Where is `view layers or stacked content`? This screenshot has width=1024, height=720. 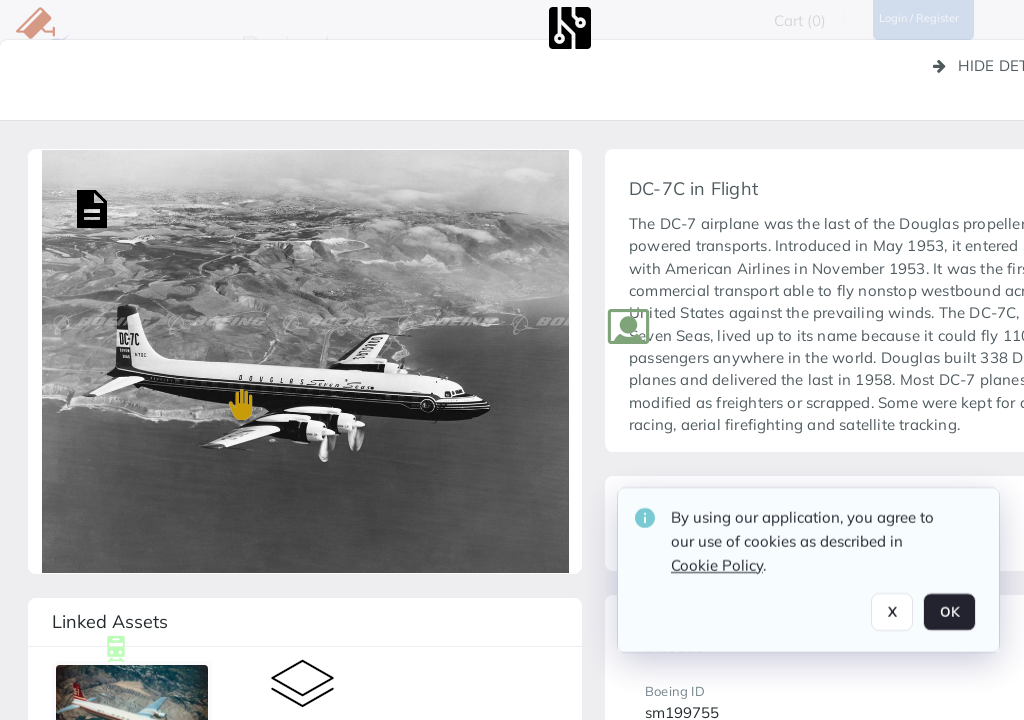
view layers or stacked content is located at coordinates (302, 684).